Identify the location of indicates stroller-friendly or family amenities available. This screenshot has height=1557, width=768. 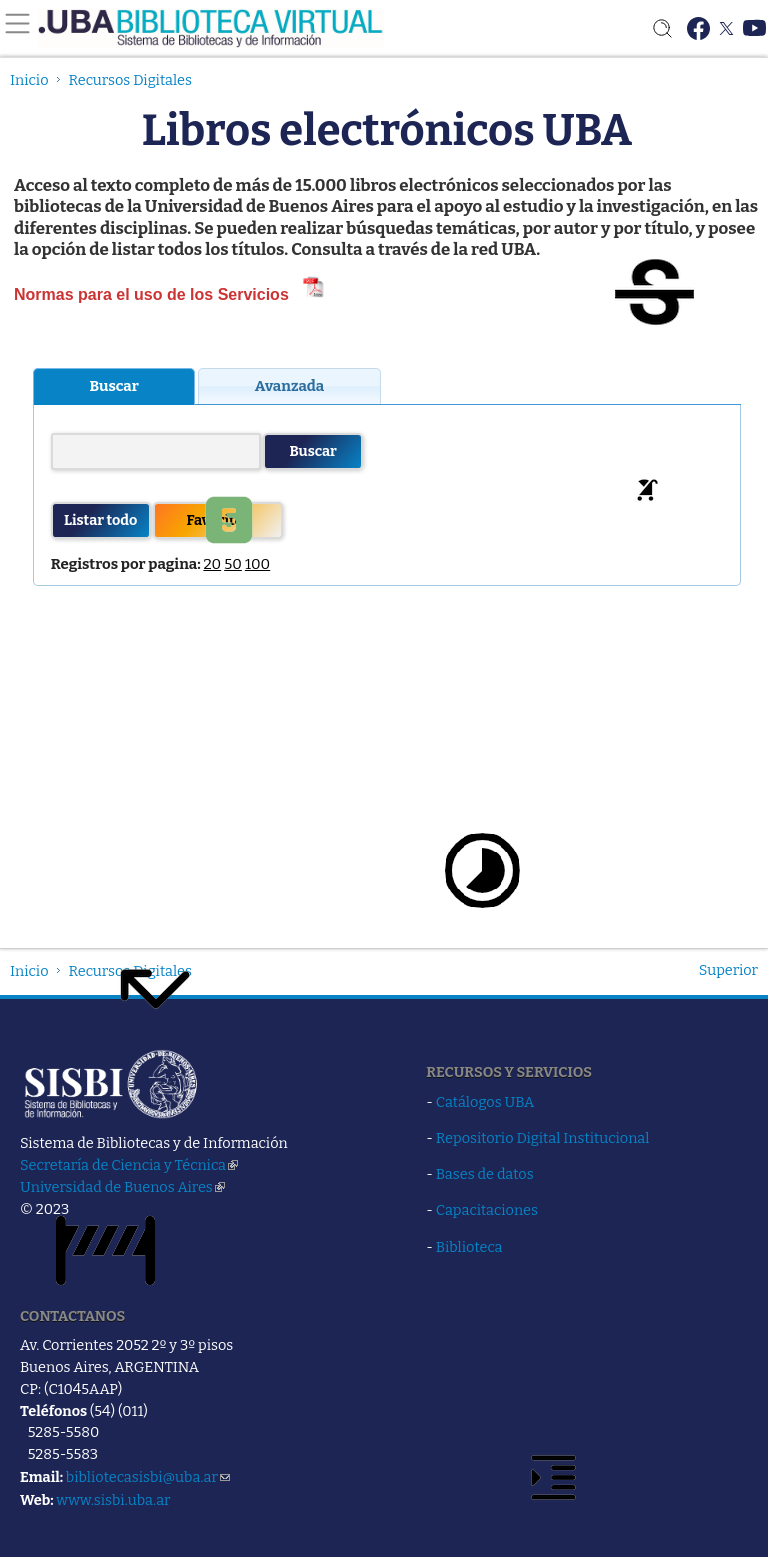
(646, 489).